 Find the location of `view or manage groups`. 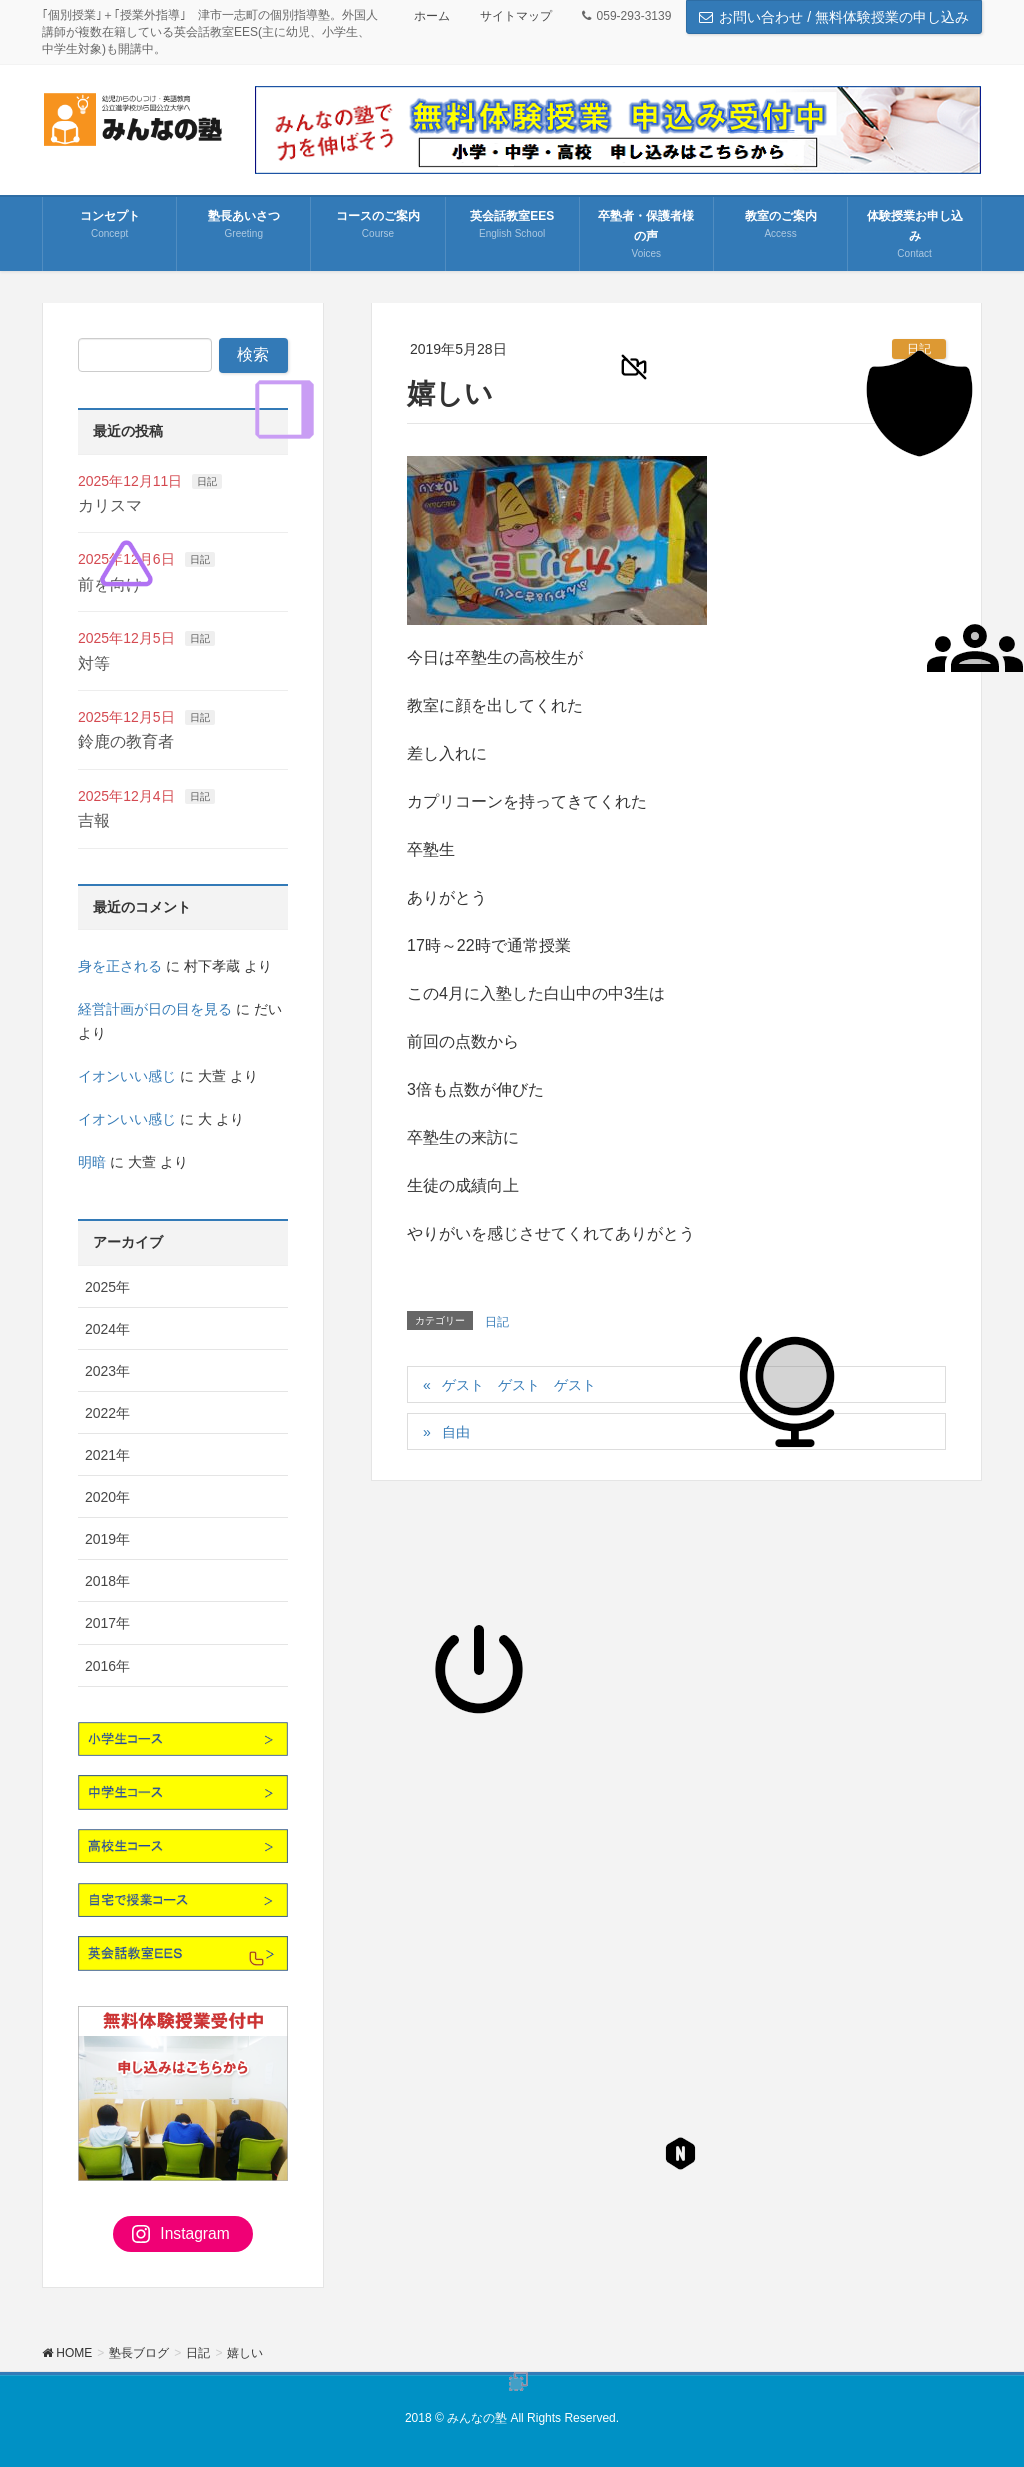

view or manage groups is located at coordinates (975, 648).